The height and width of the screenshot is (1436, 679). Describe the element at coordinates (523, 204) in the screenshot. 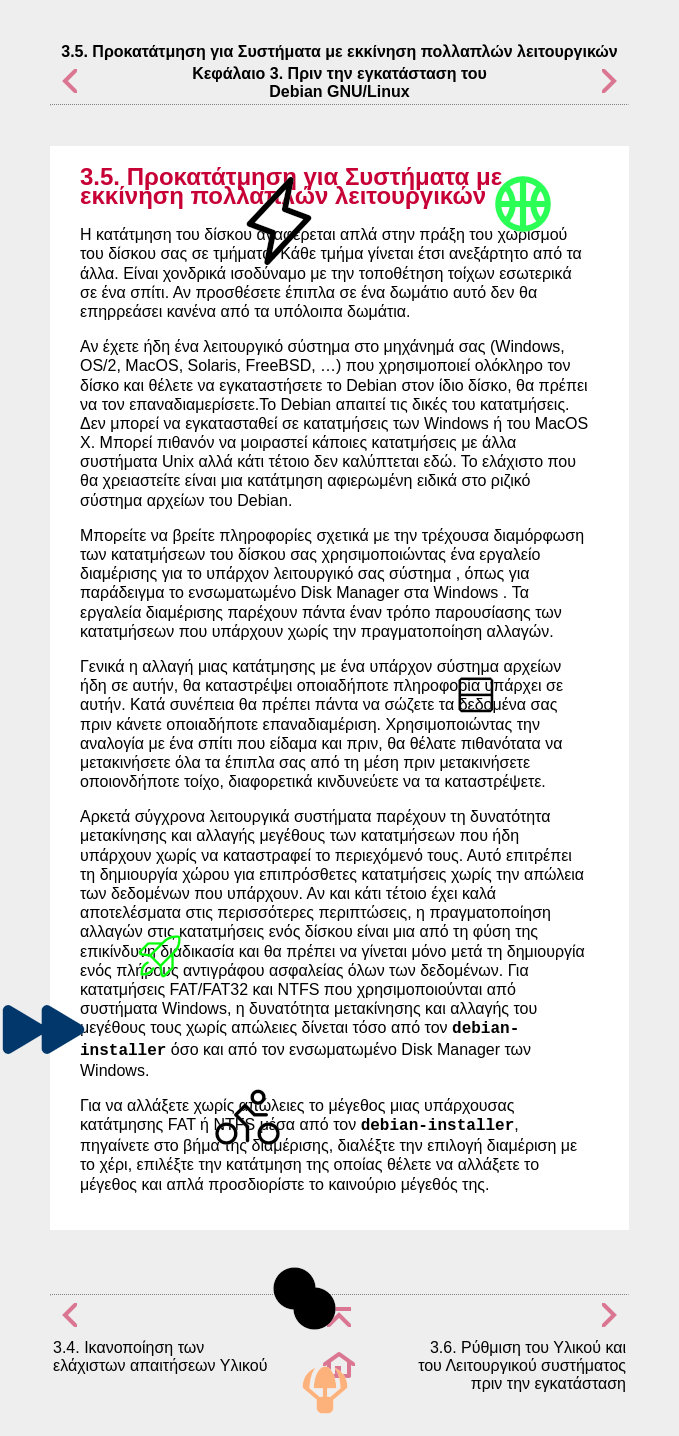

I see `access sports or basketball-related content` at that location.